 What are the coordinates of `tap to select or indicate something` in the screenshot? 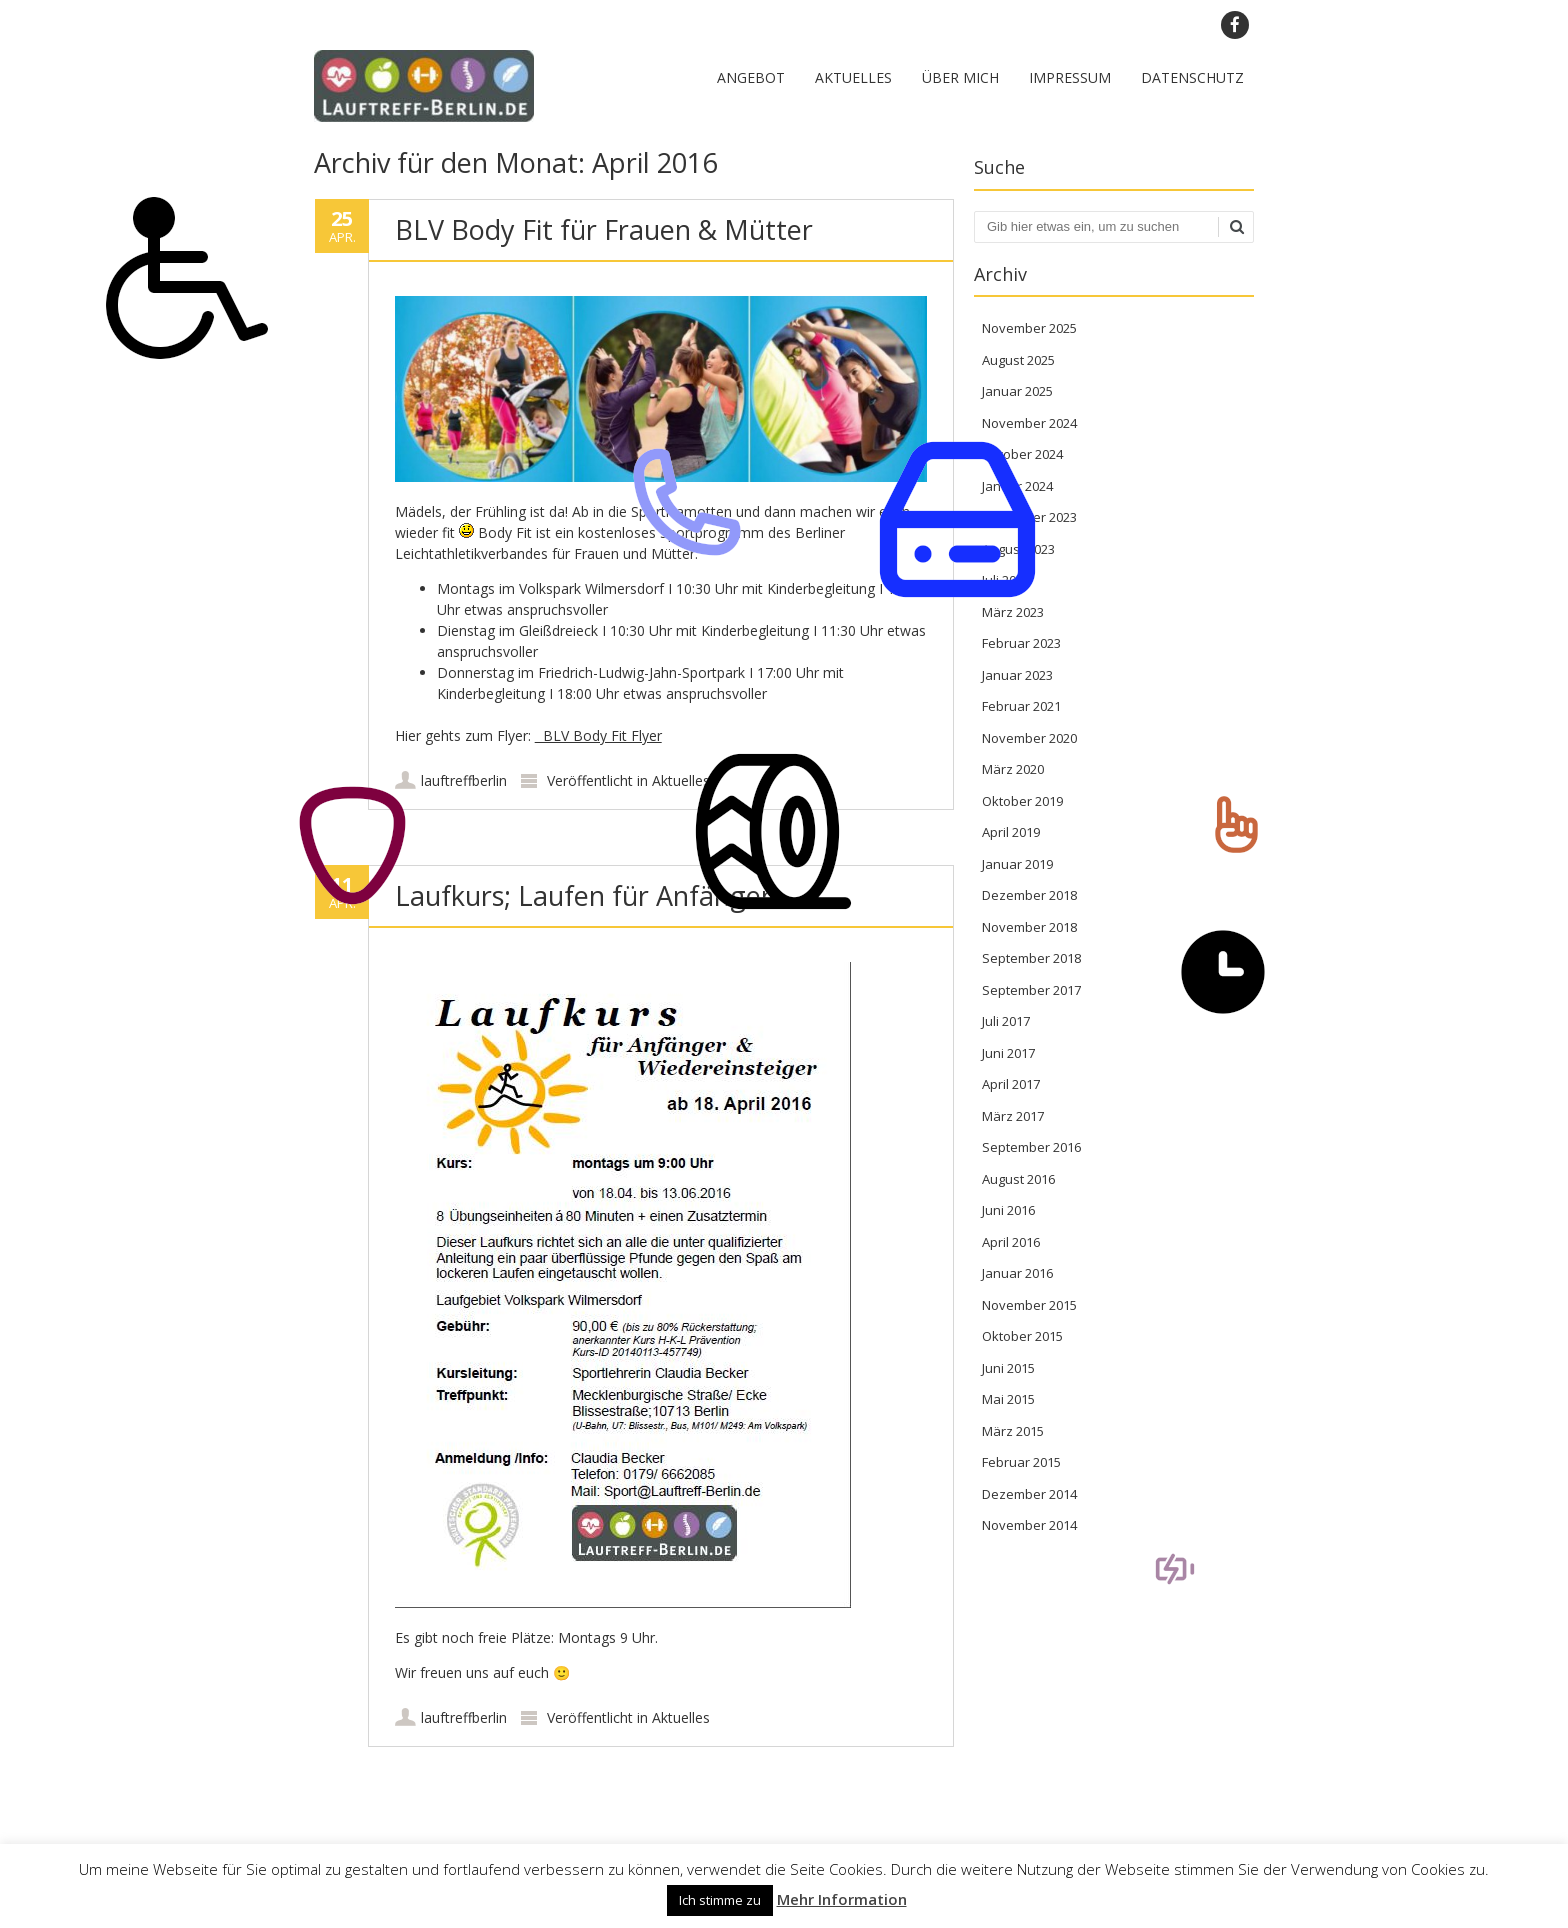 It's located at (1236, 824).